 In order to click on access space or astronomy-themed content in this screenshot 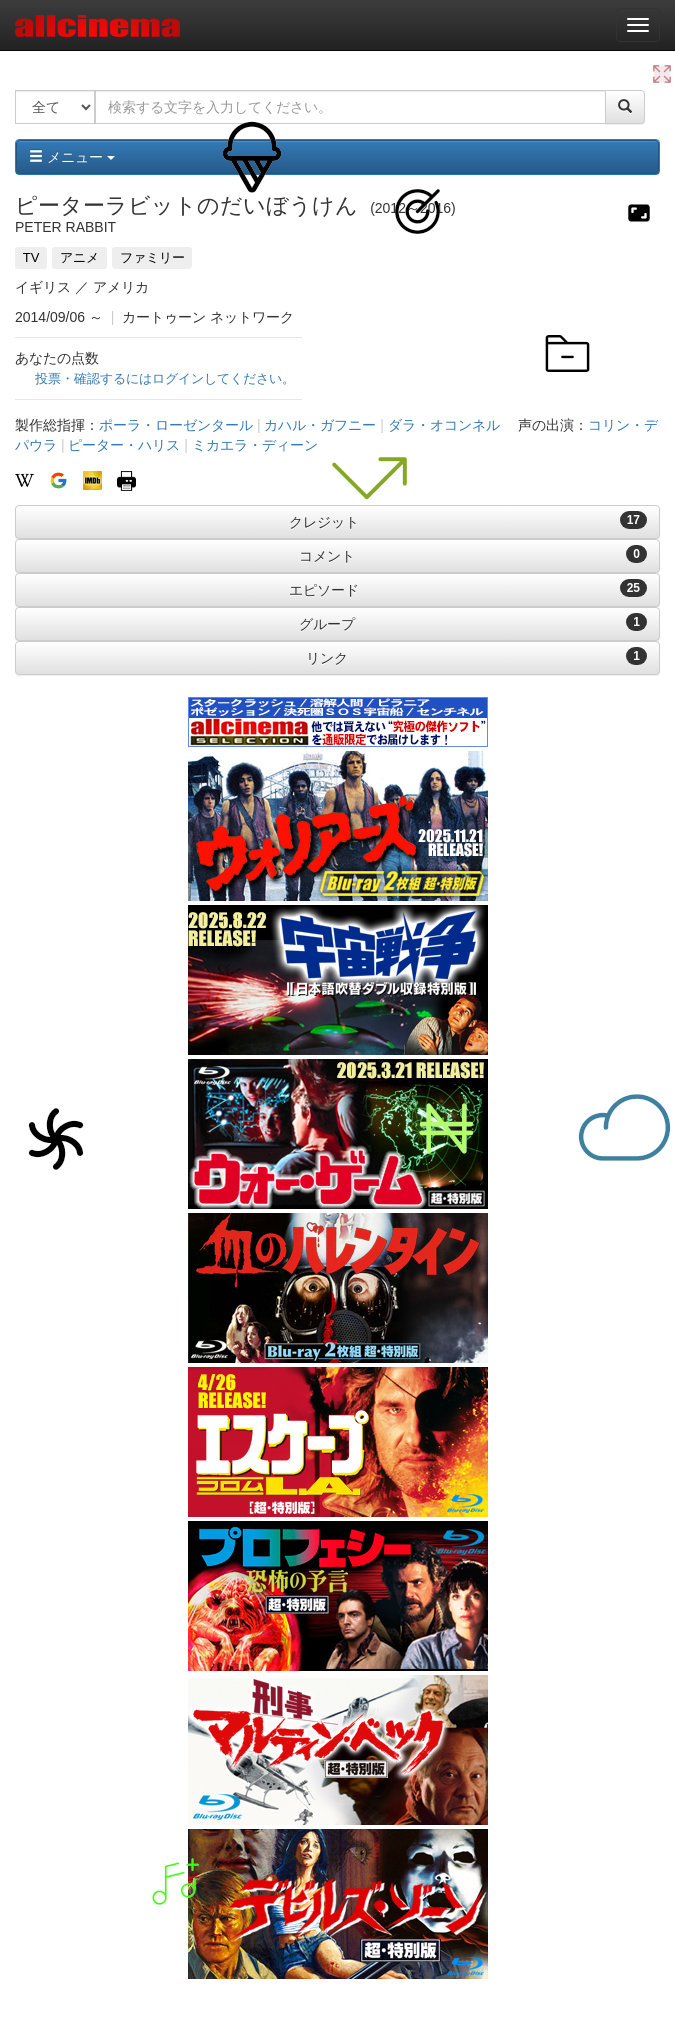, I will do `click(56, 1139)`.